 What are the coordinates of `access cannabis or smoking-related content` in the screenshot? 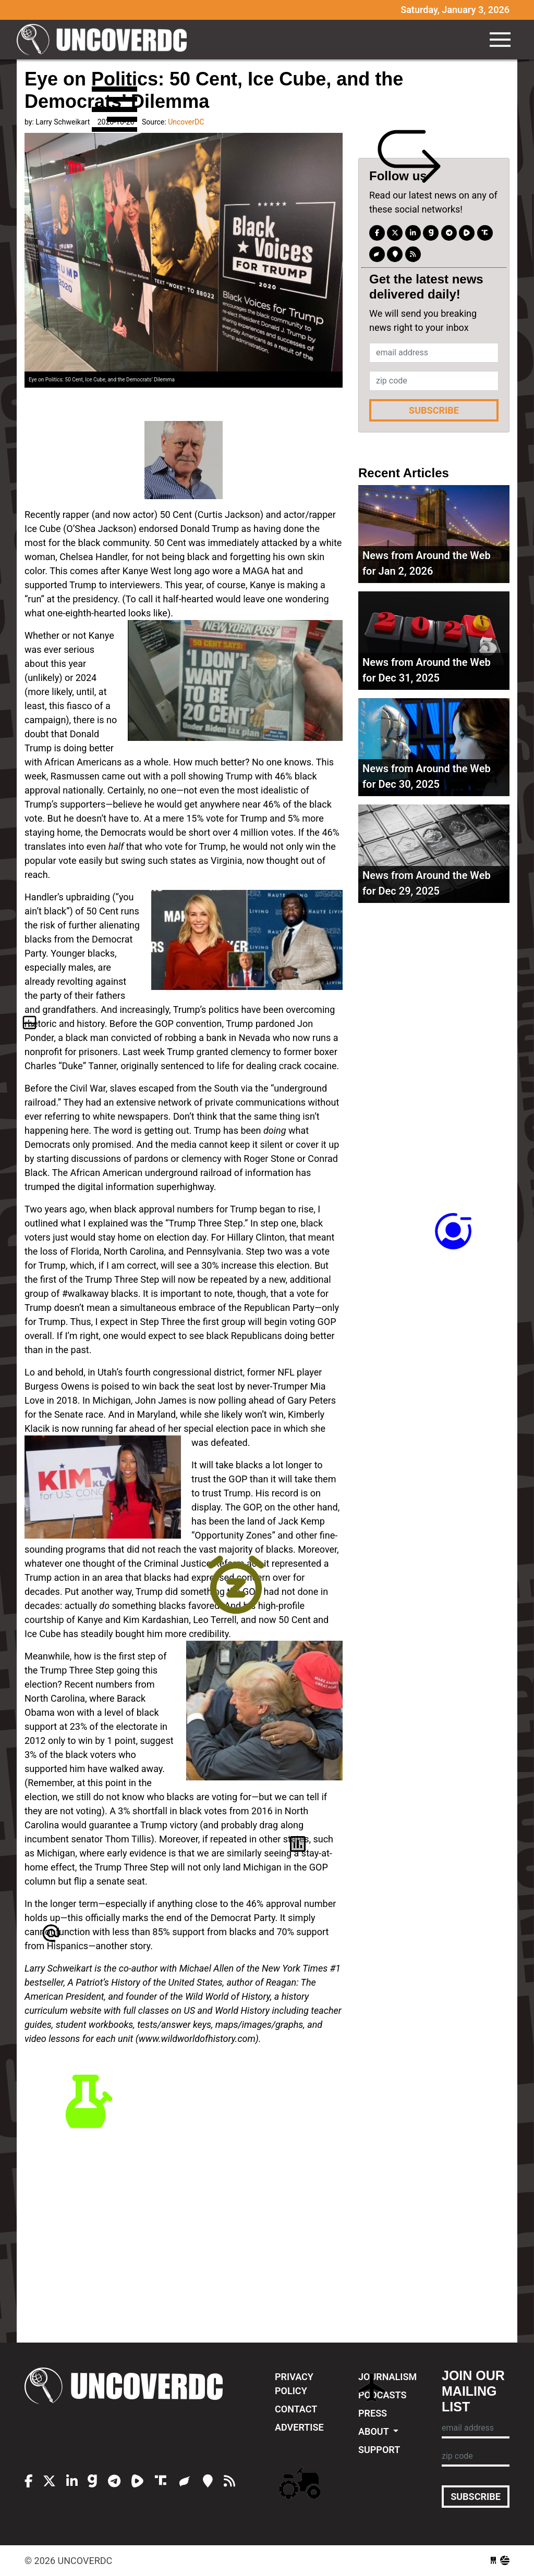 It's located at (86, 2101).